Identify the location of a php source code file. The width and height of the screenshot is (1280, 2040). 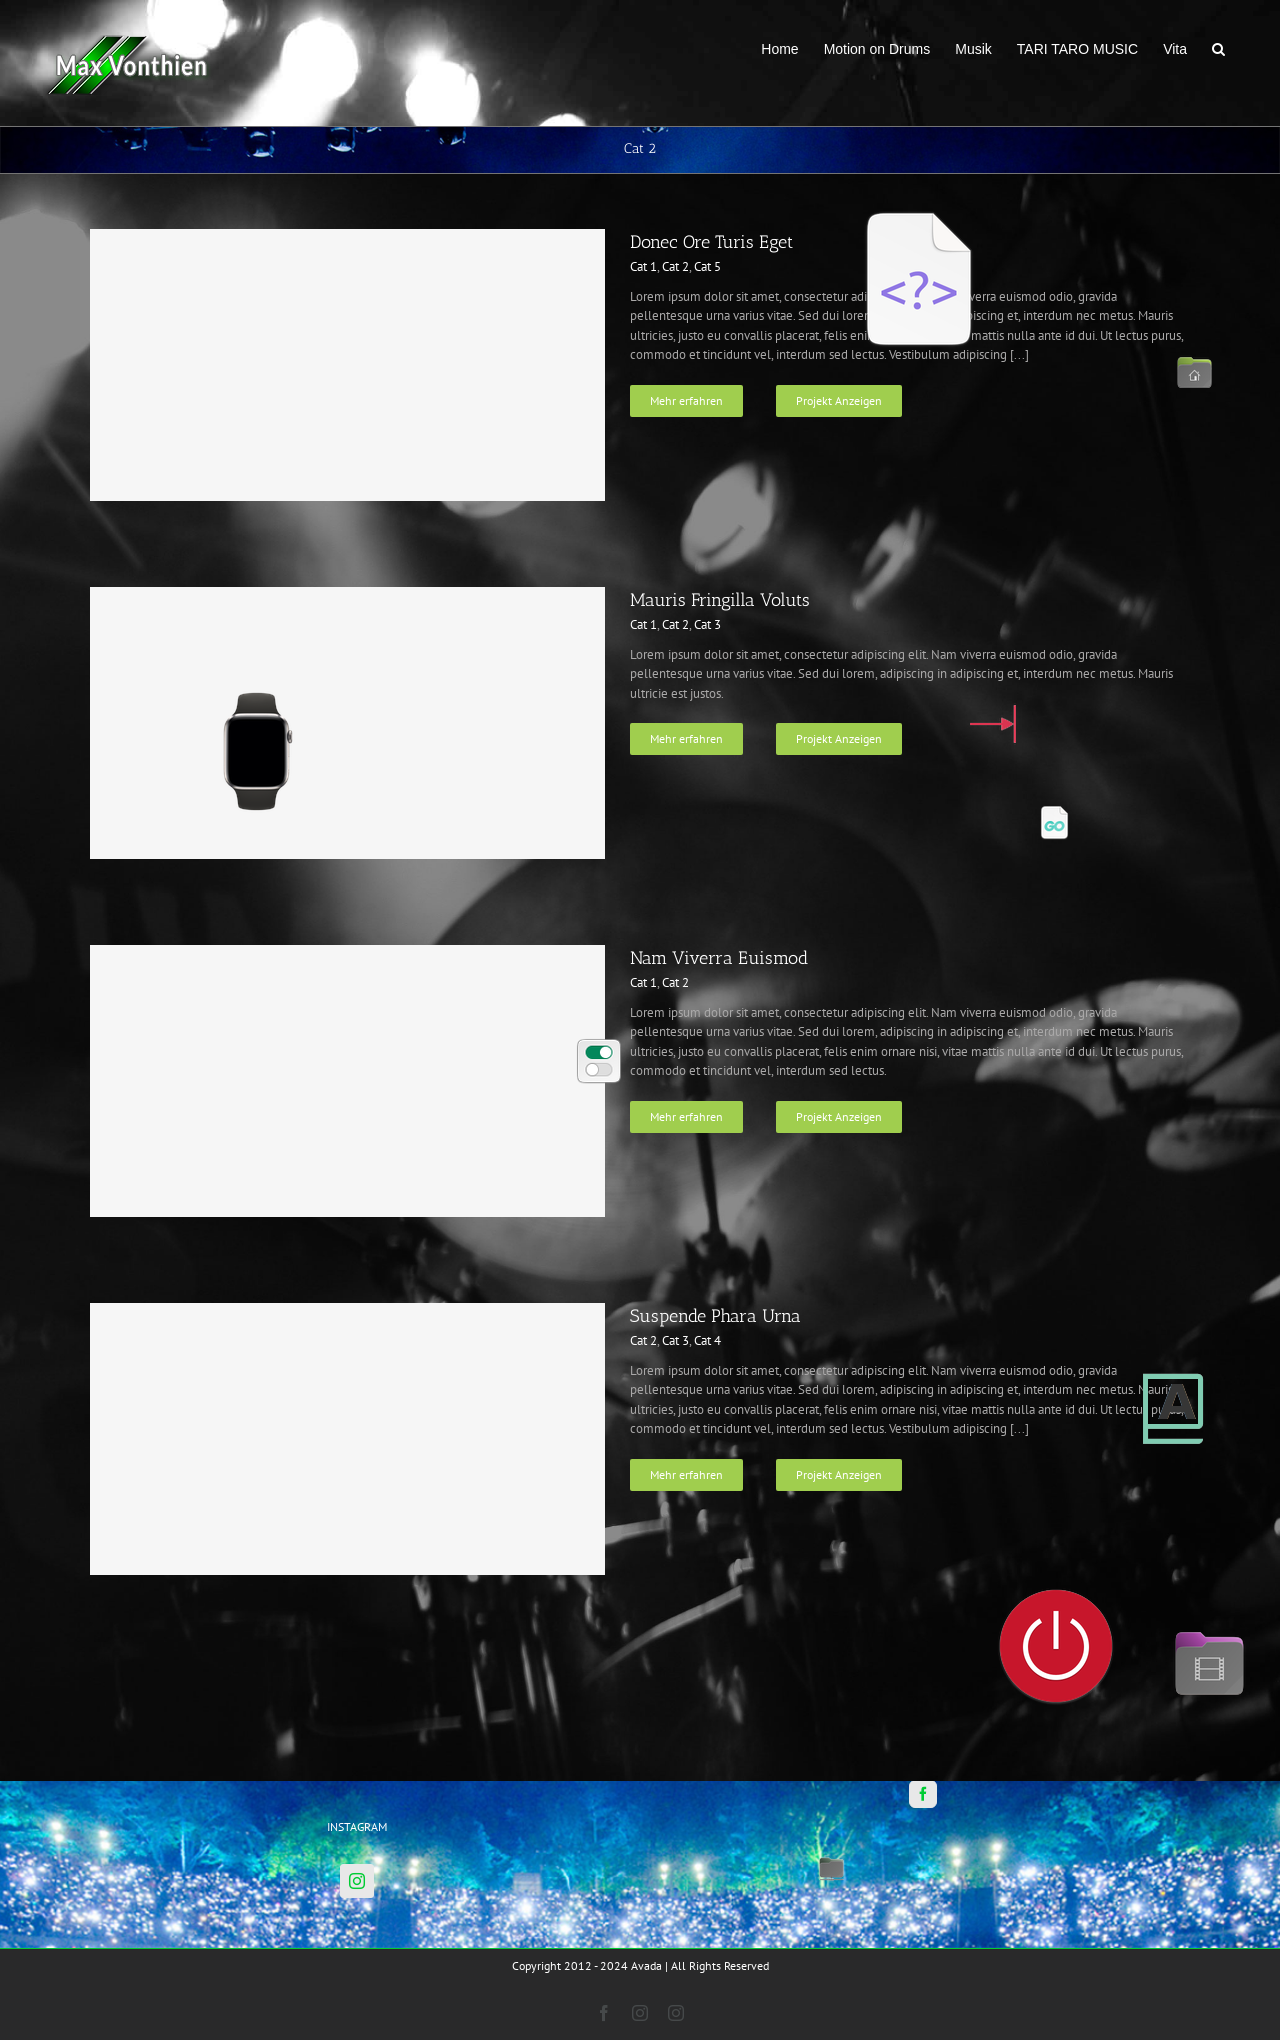
(919, 279).